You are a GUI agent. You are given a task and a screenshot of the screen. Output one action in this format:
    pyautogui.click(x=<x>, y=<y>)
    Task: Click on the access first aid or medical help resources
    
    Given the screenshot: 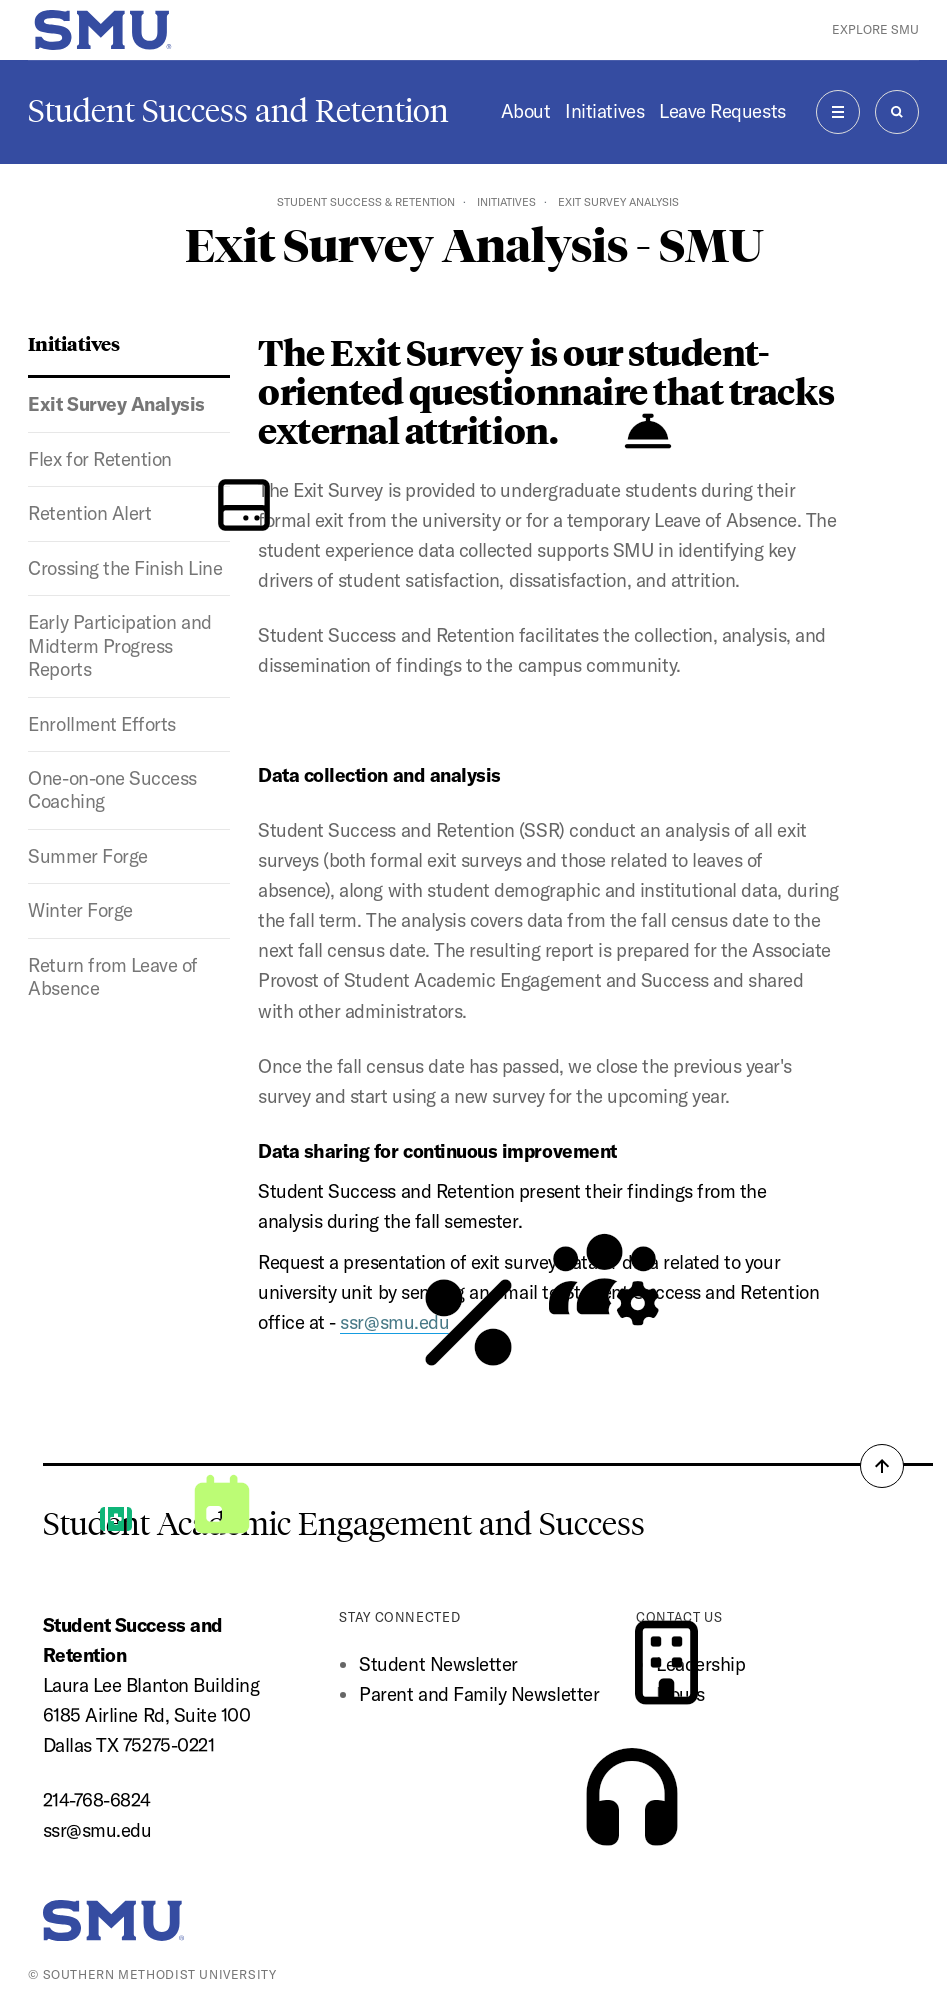 What is the action you would take?
    pyautogui.click(x=116, y=1519)
    